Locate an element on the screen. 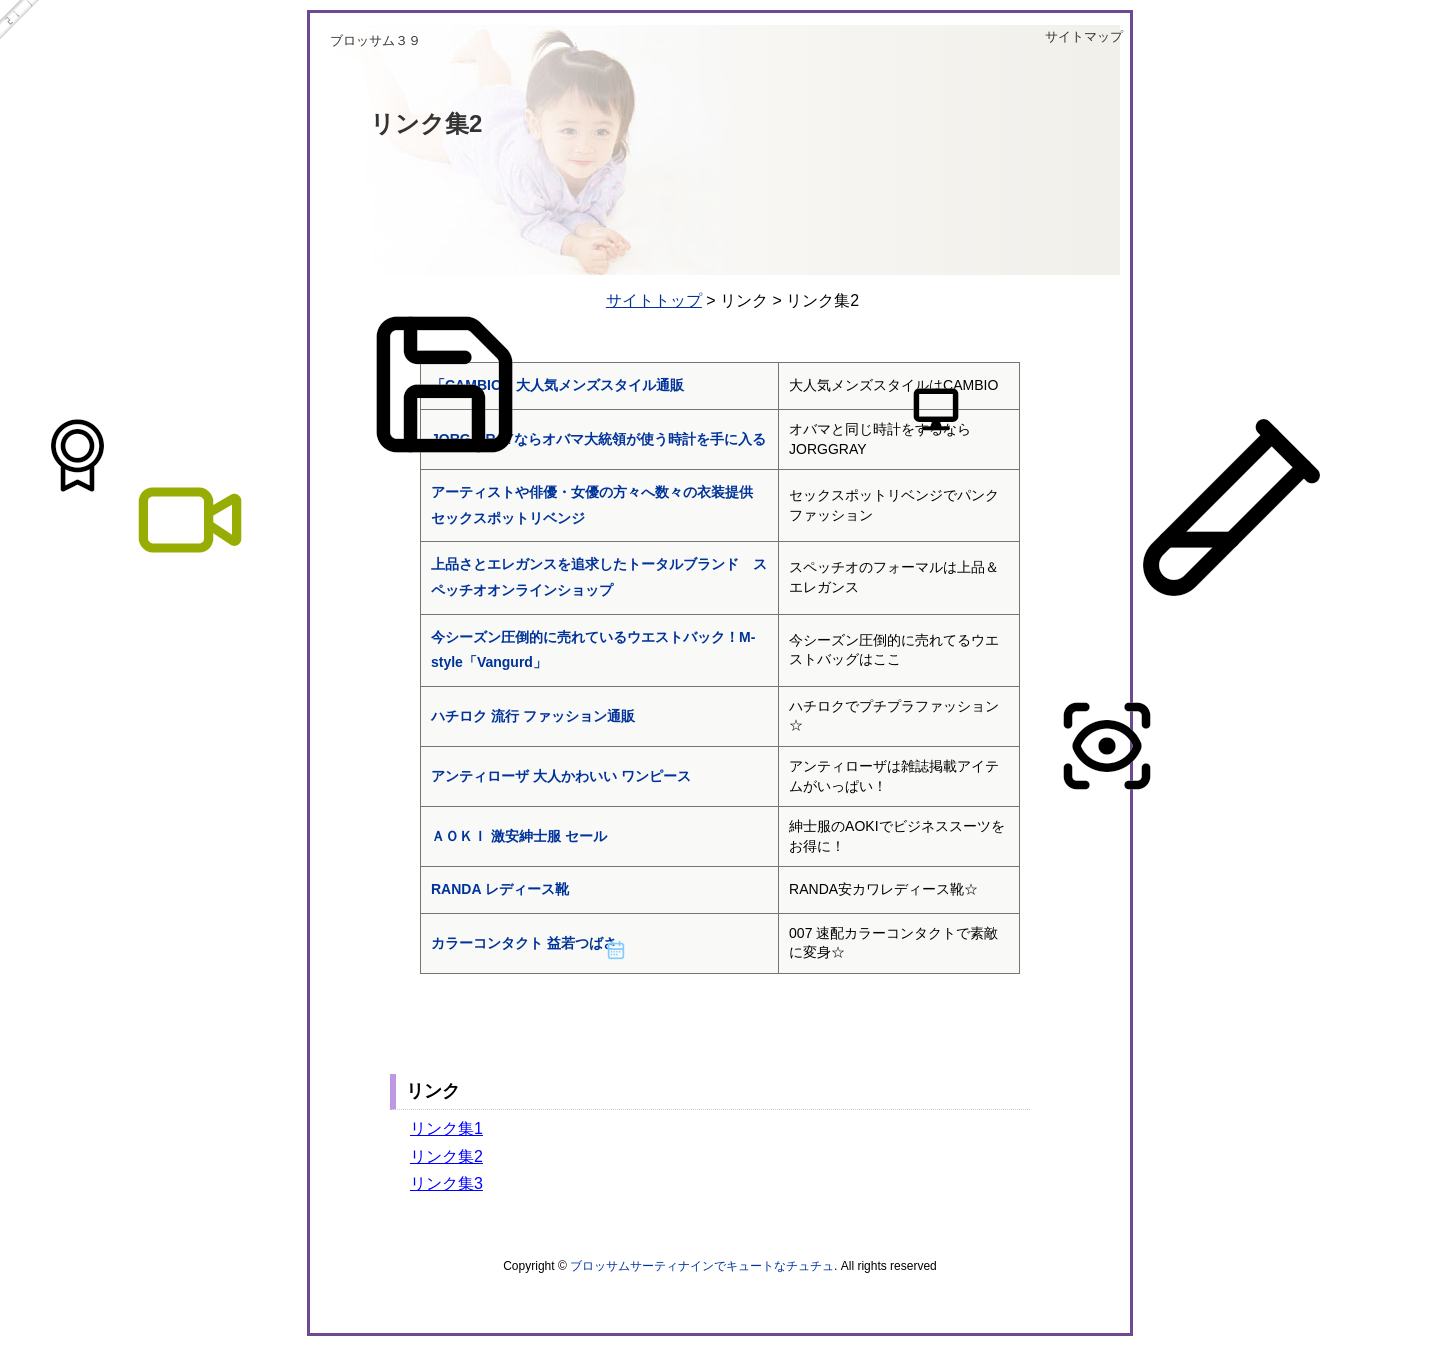  scan with eye tracking or face recognition is located at coordinates (1107, 746).